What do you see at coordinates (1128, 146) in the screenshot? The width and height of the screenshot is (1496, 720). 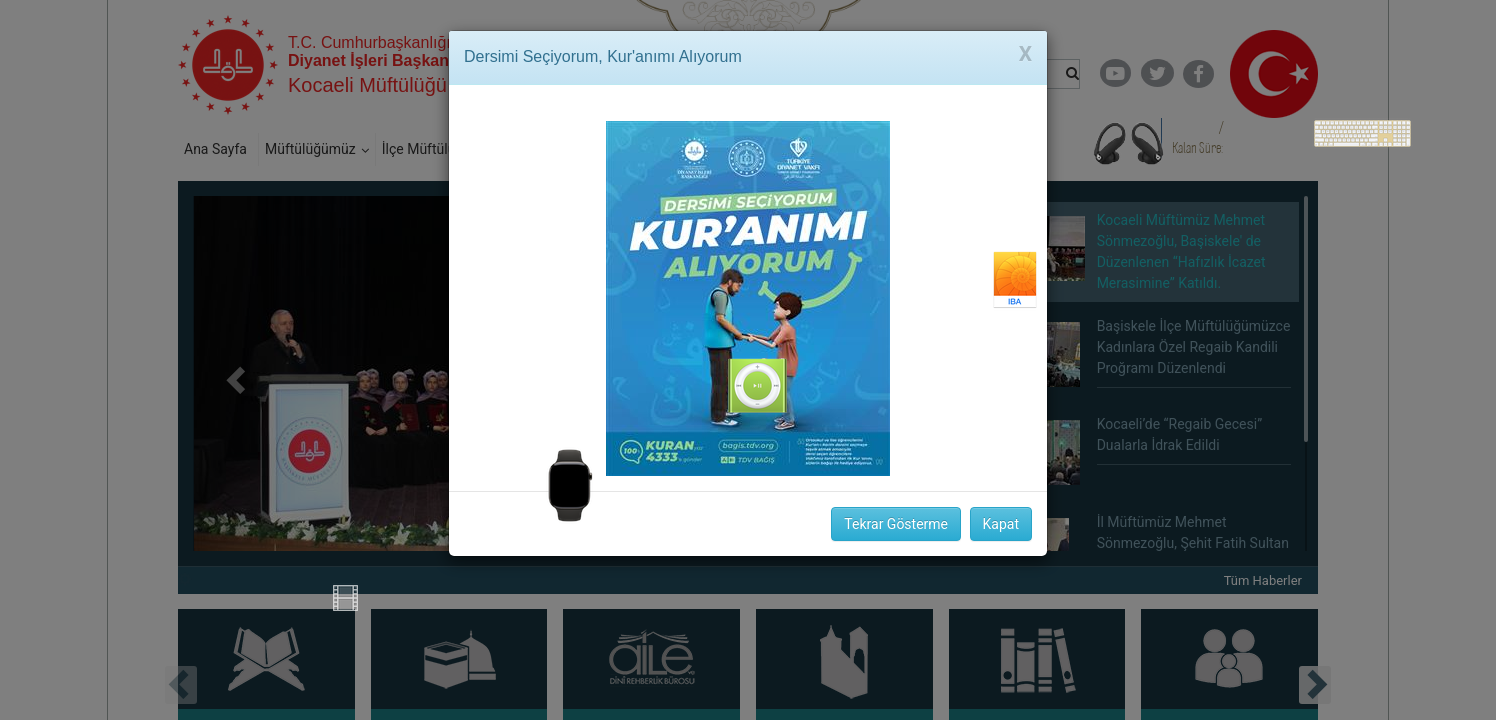 I see `connect beats wireless earbuds via bluetooth` at bounding box center [1128, 146].